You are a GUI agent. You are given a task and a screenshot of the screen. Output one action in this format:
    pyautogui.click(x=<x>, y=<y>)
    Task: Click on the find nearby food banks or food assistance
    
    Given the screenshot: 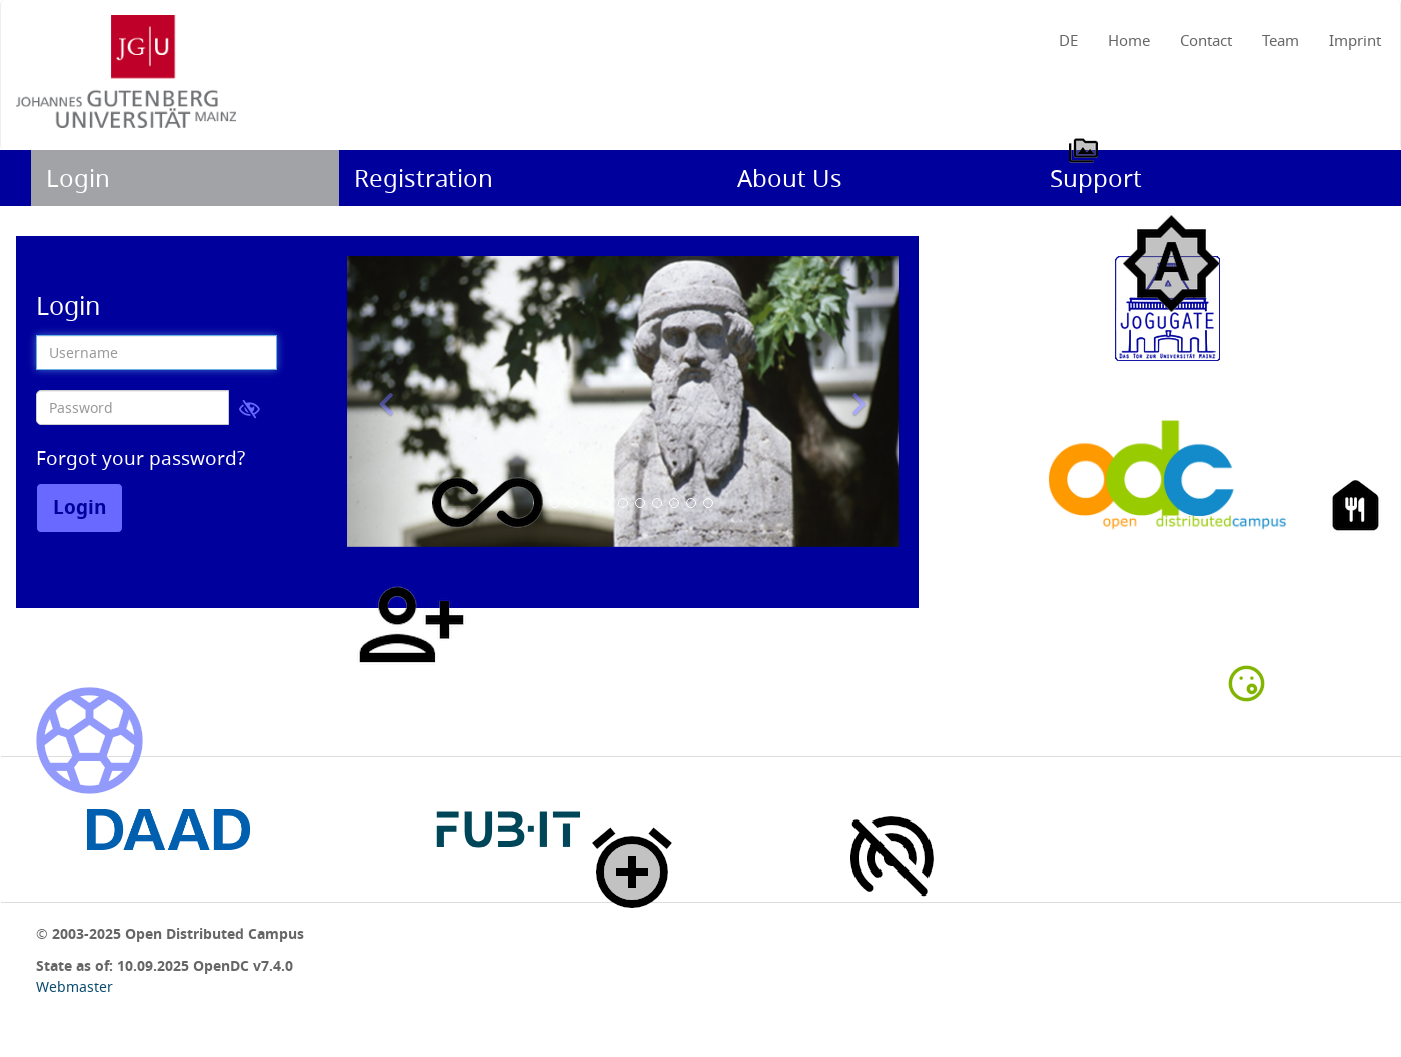 What is the action you would take?
    pyautogui.click(x=1355, y=504)
    